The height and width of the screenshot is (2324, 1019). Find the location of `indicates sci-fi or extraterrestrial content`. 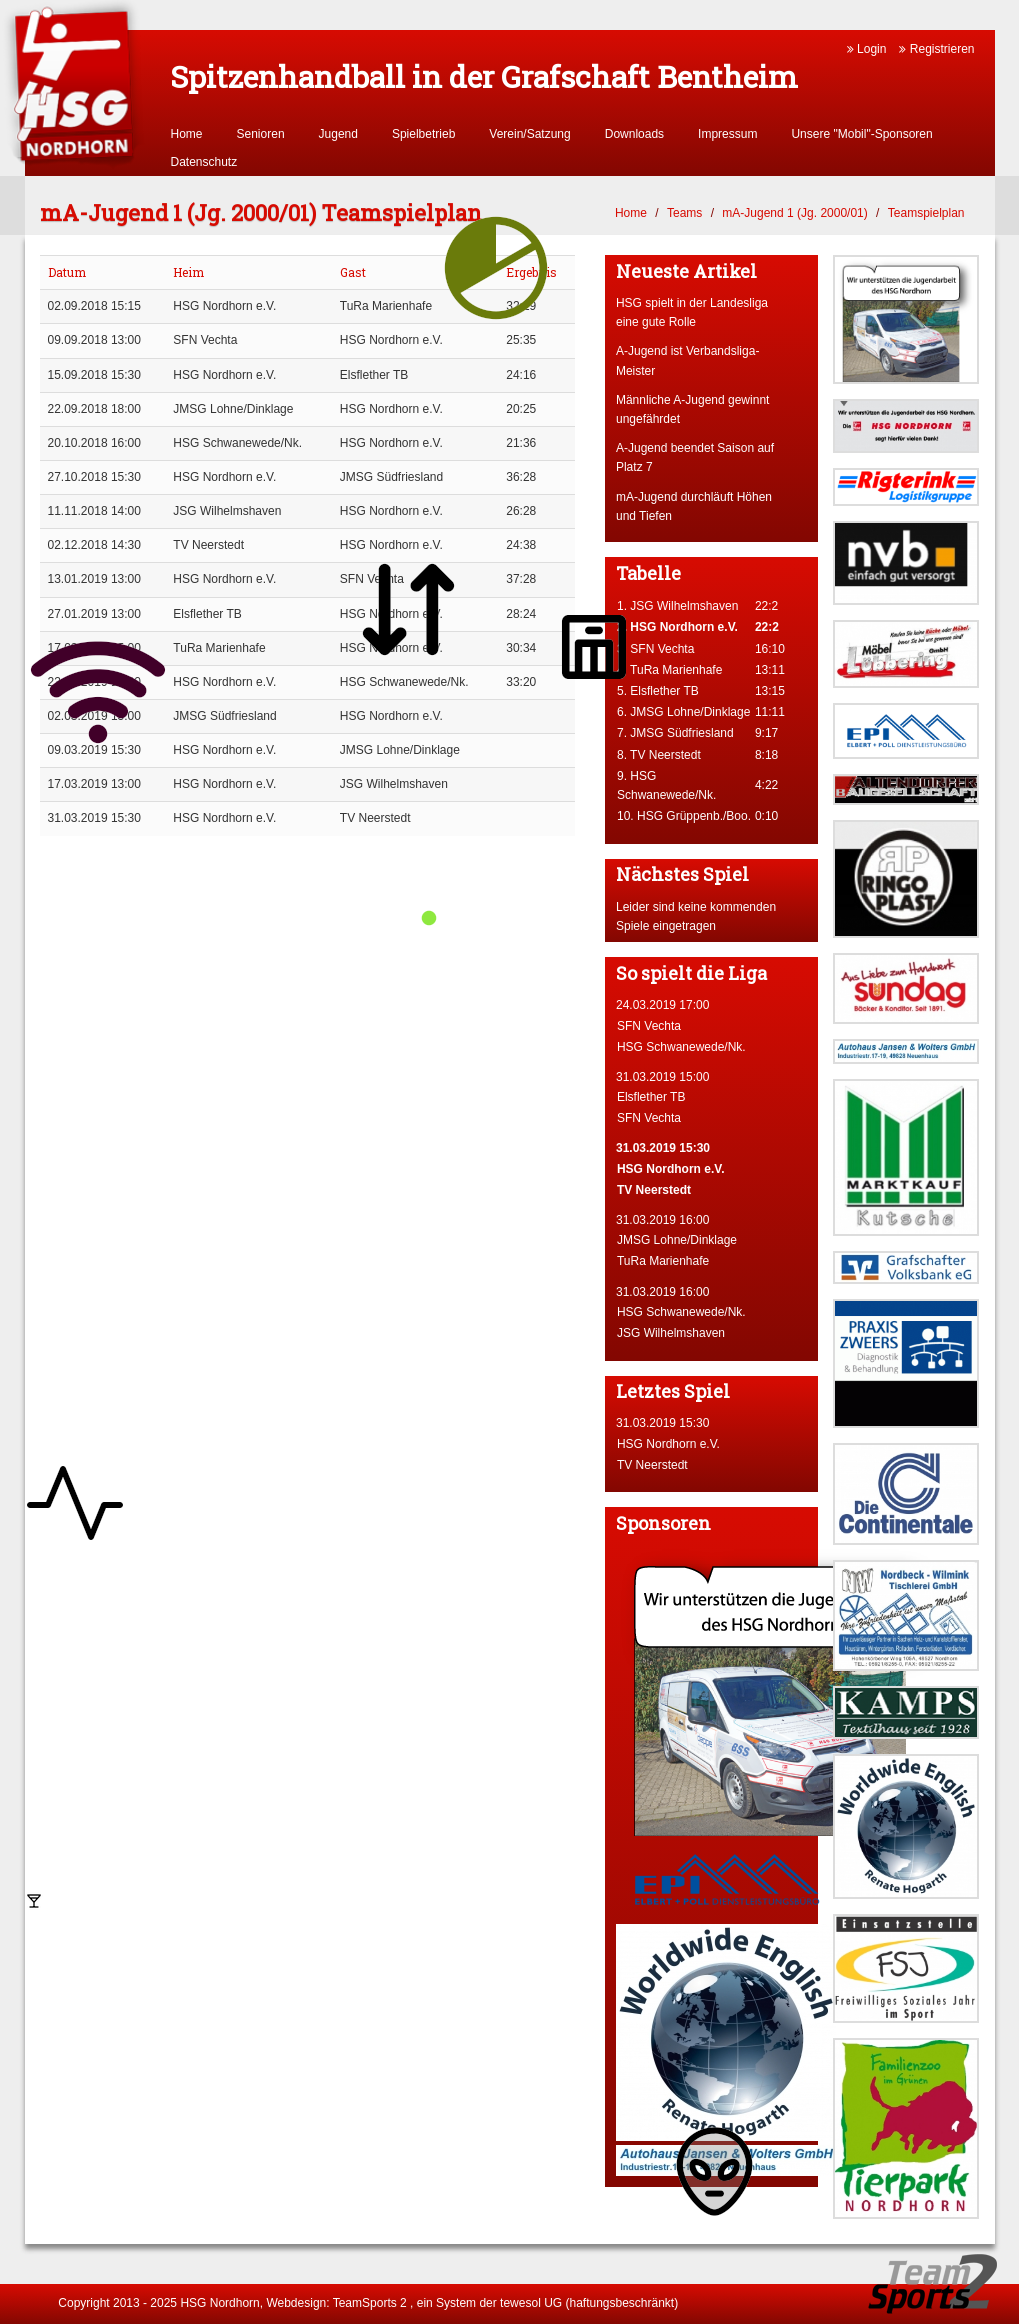

indicates sci-fi or extraterrestrial content is located at coordinates (714, 2171).